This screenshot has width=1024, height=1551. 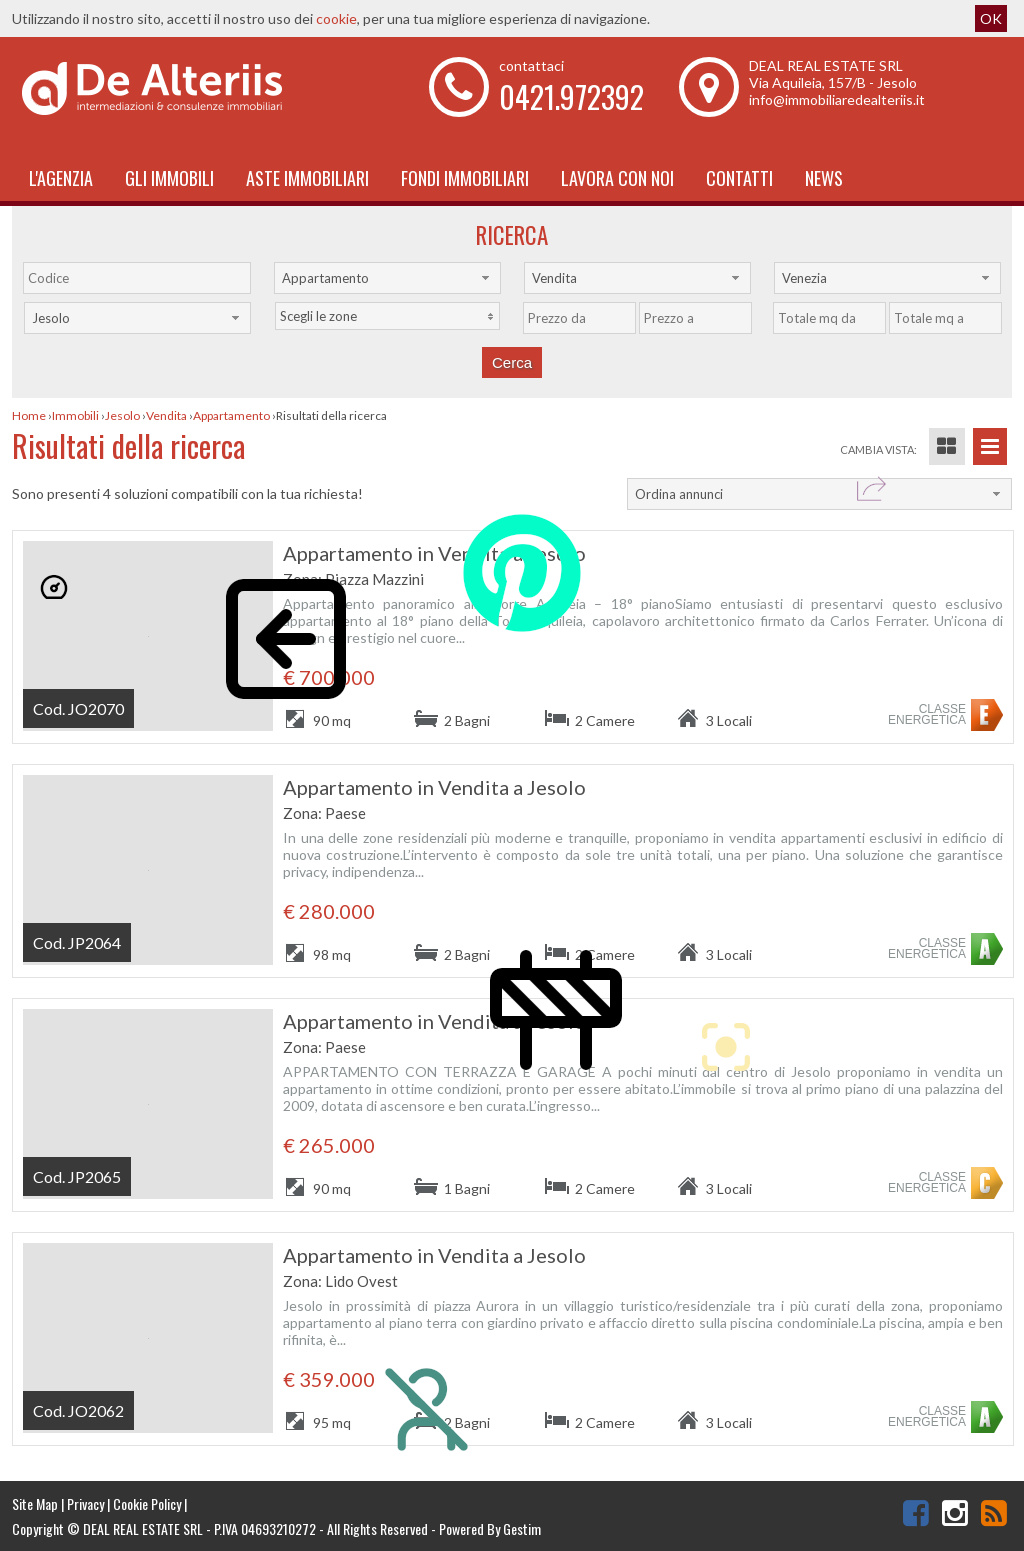 I want to click on open Pinterest app, so click(x=522, y=573).